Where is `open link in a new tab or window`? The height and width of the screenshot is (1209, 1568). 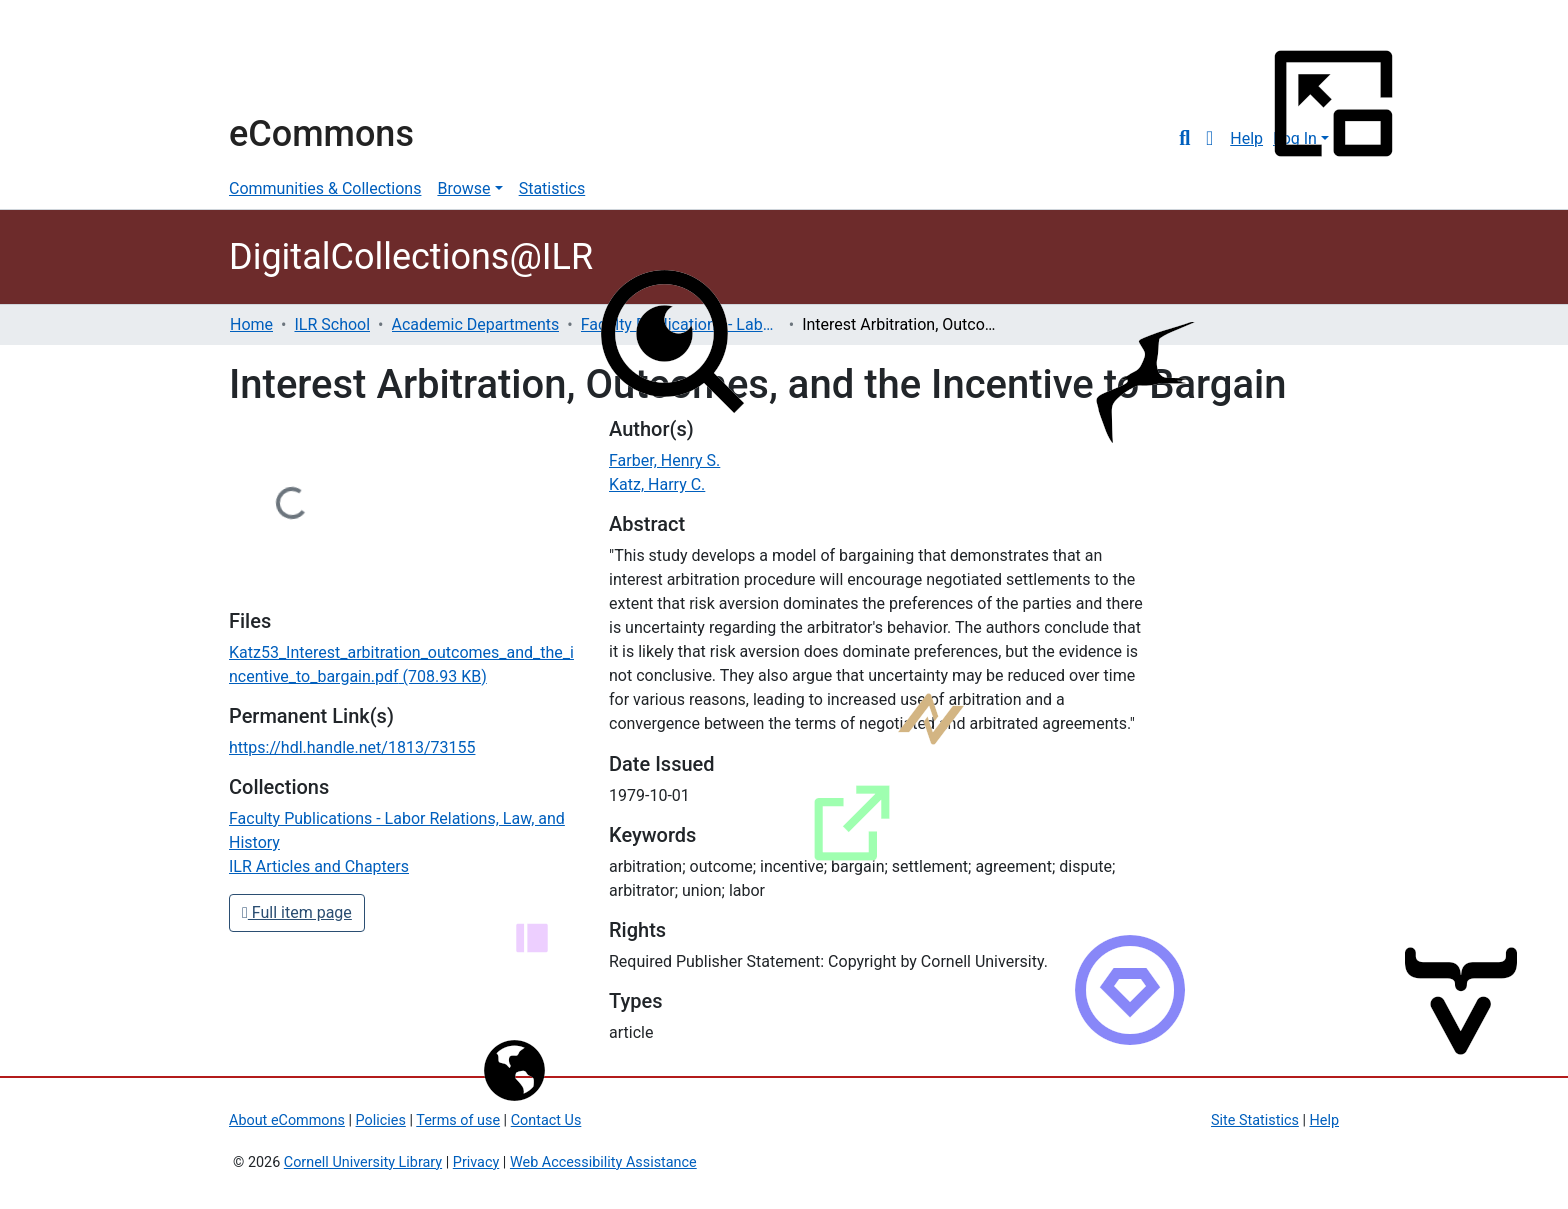 open link in a new tab or window is located at coordinates (852, 823).